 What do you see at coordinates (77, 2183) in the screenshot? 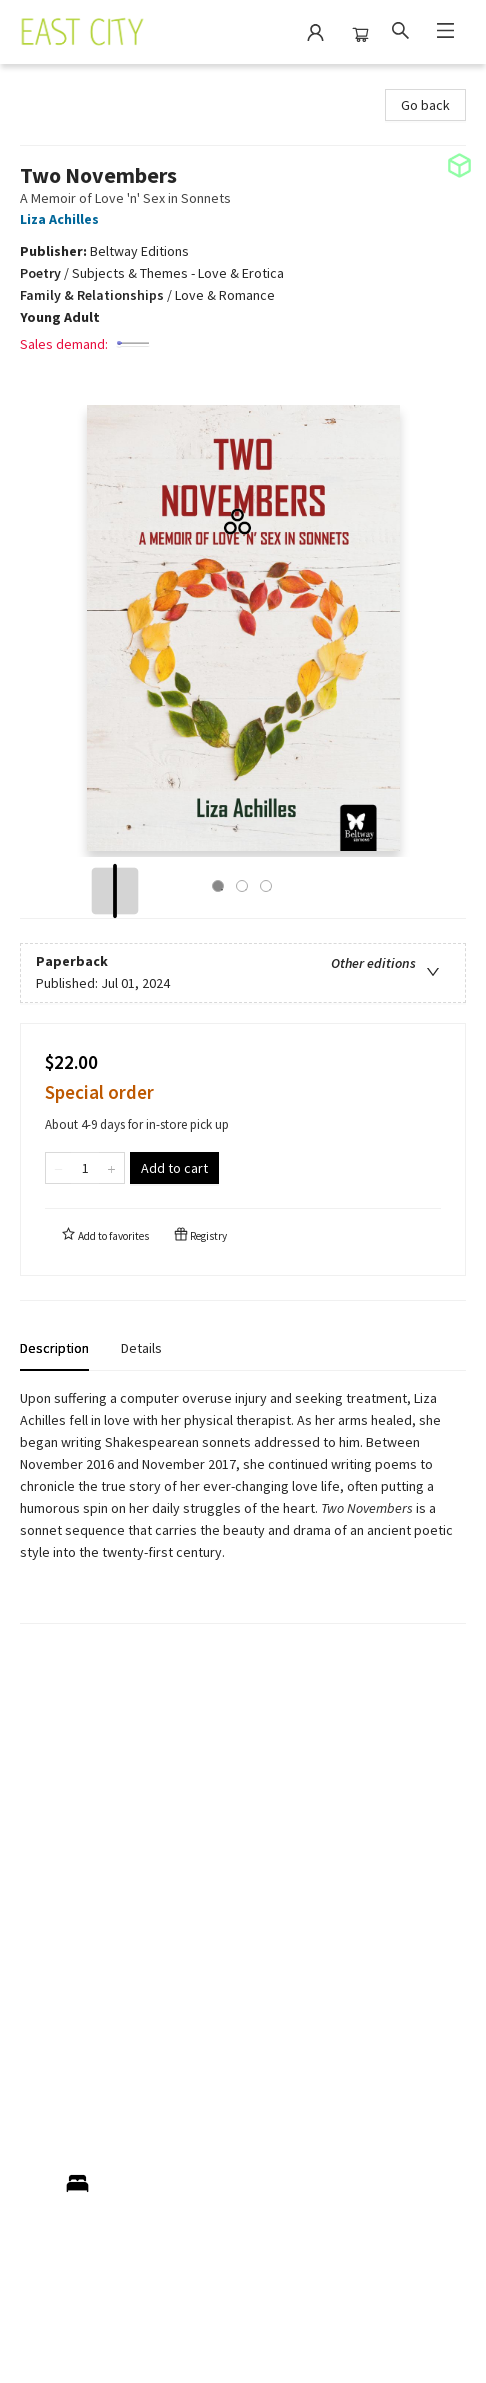
I see `find nearby hotels or accommodations` at bounding box center [77, 2183].